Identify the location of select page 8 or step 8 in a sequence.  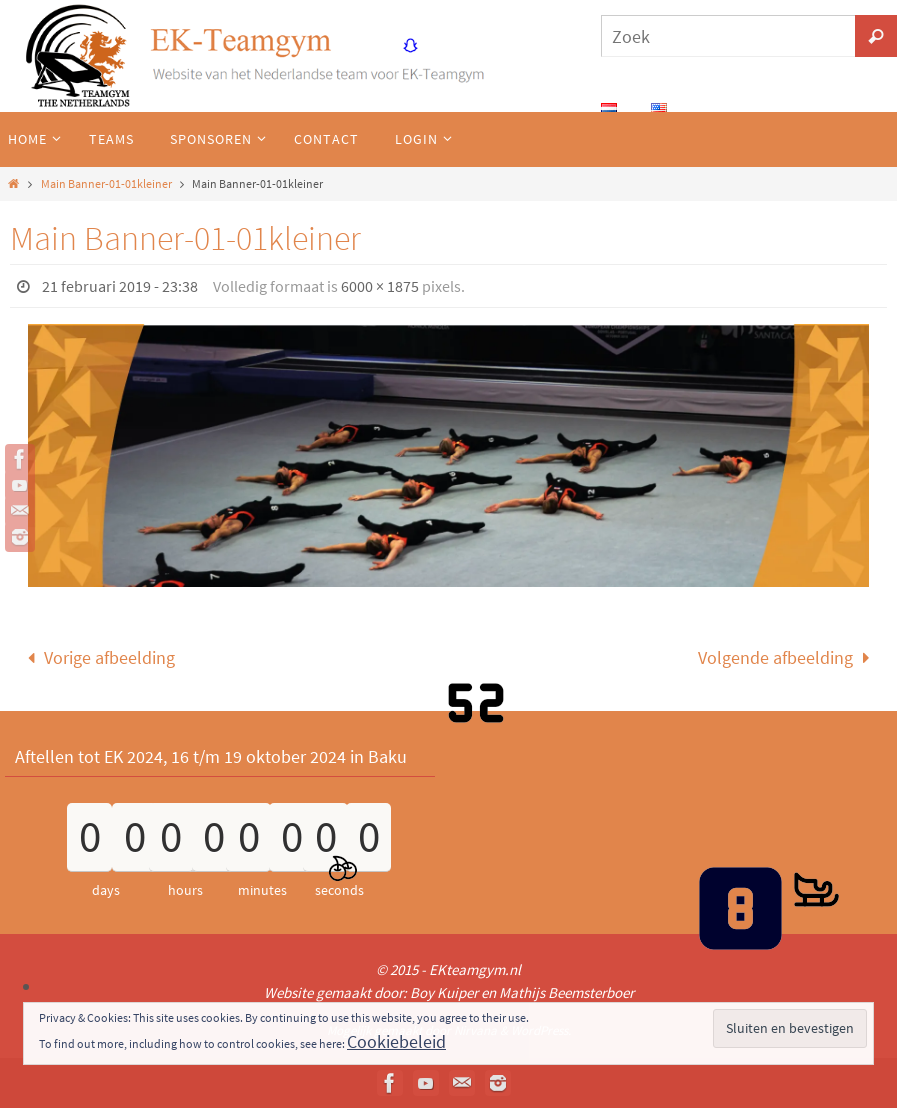
(740, 908).